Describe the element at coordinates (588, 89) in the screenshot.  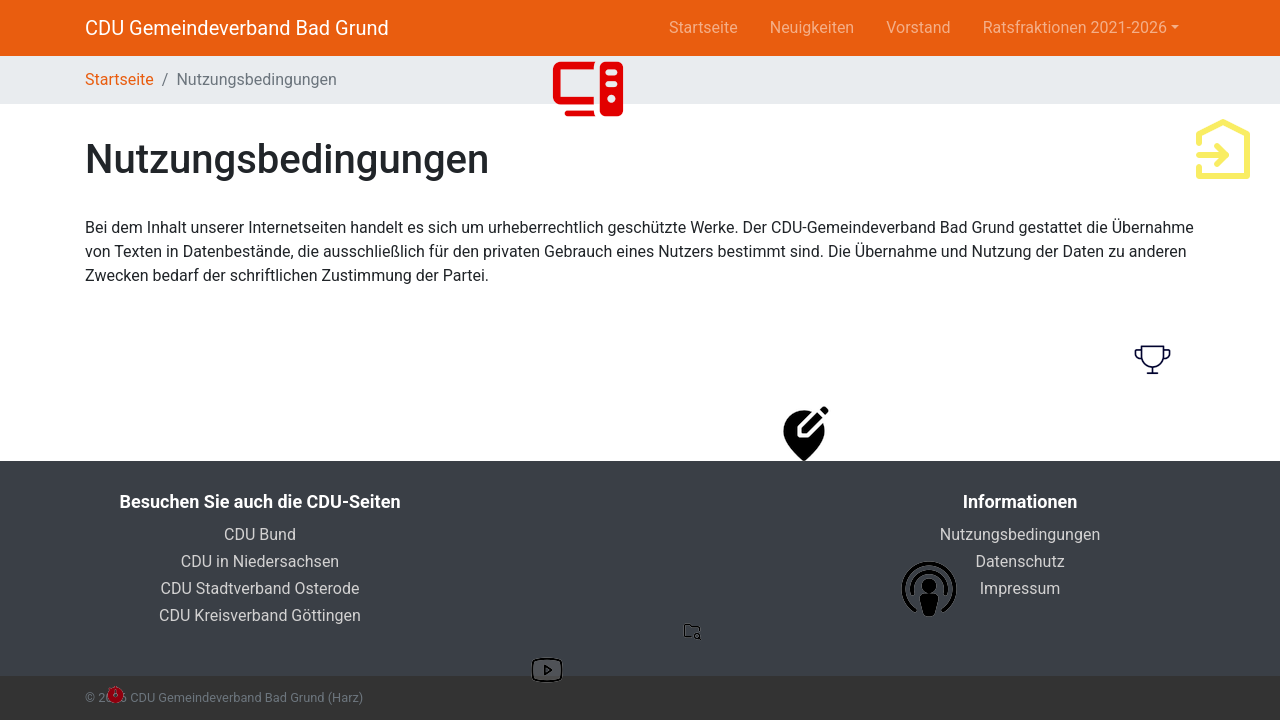
I see `access desktop computer settings` at that location.